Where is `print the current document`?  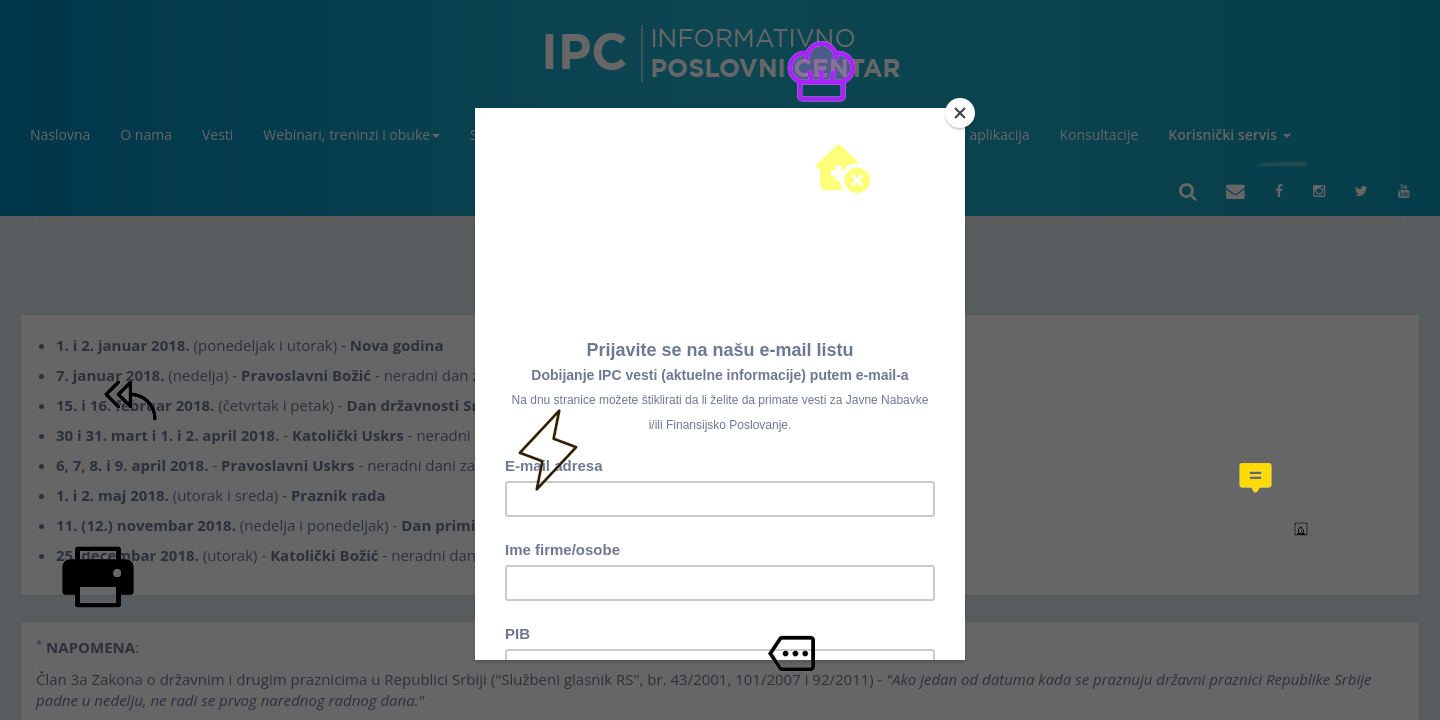 print the current document is located at coordinates (98, 577).